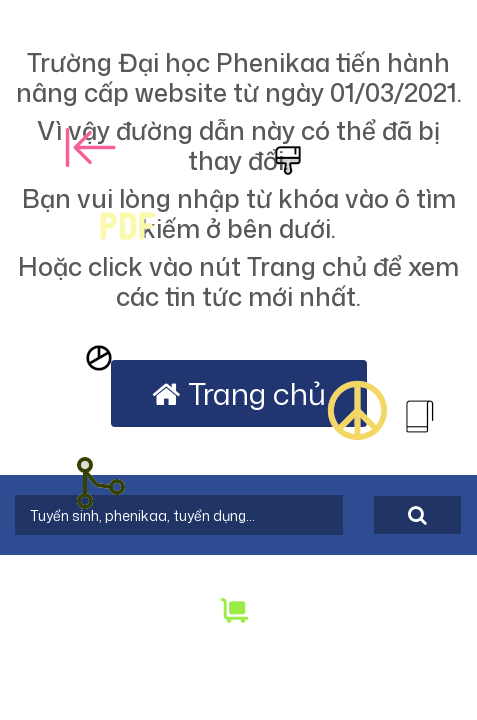 This screenshot has height=720, width=477. What do you see at coordinates (234, 610) in the screenshot?
I see `view shipping or delivery status` at bounding box center [234, 610].